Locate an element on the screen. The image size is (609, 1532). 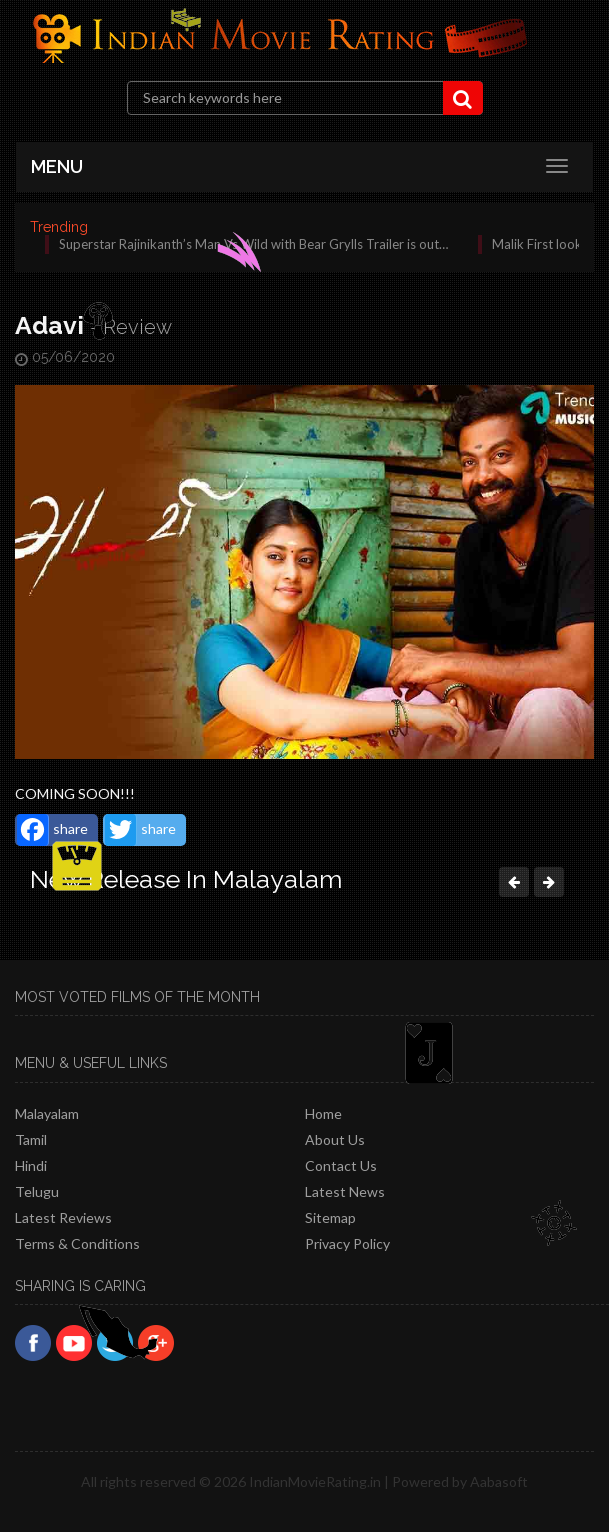
view weight or body metrics is located at coordinates (77, 866).